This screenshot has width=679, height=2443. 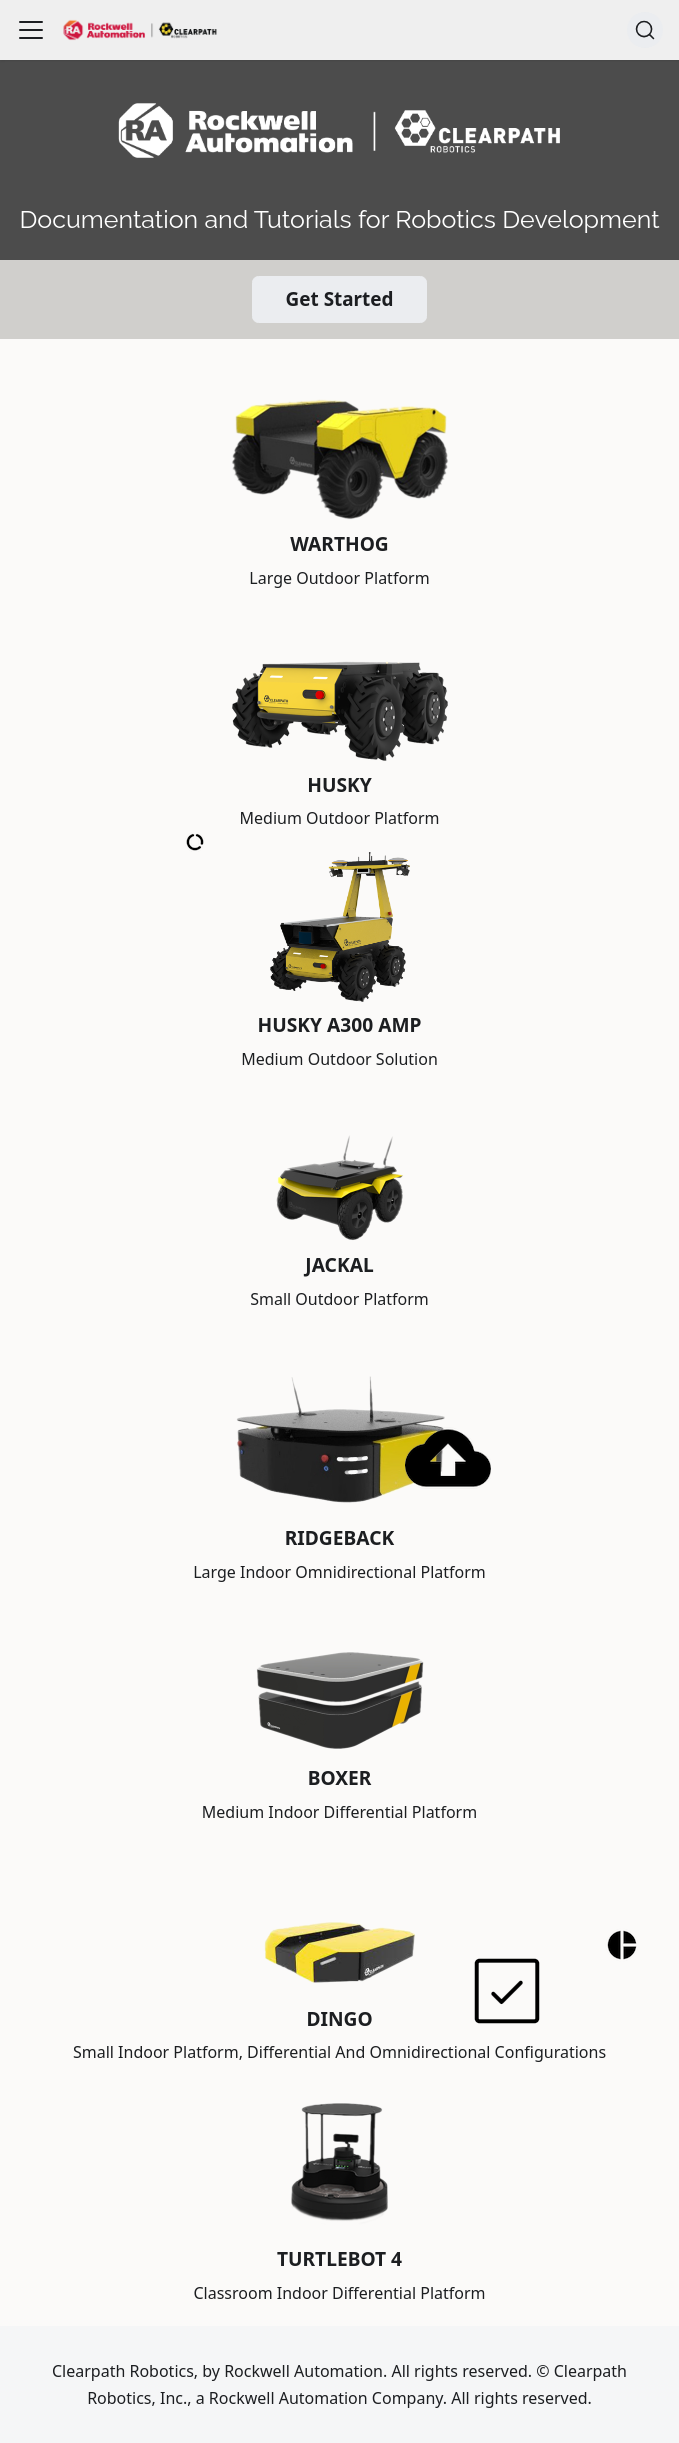 What do you see at coordinates (195, 842) in the screenshot?
I see `view data usage statistics` at bounding box center [195, 842].